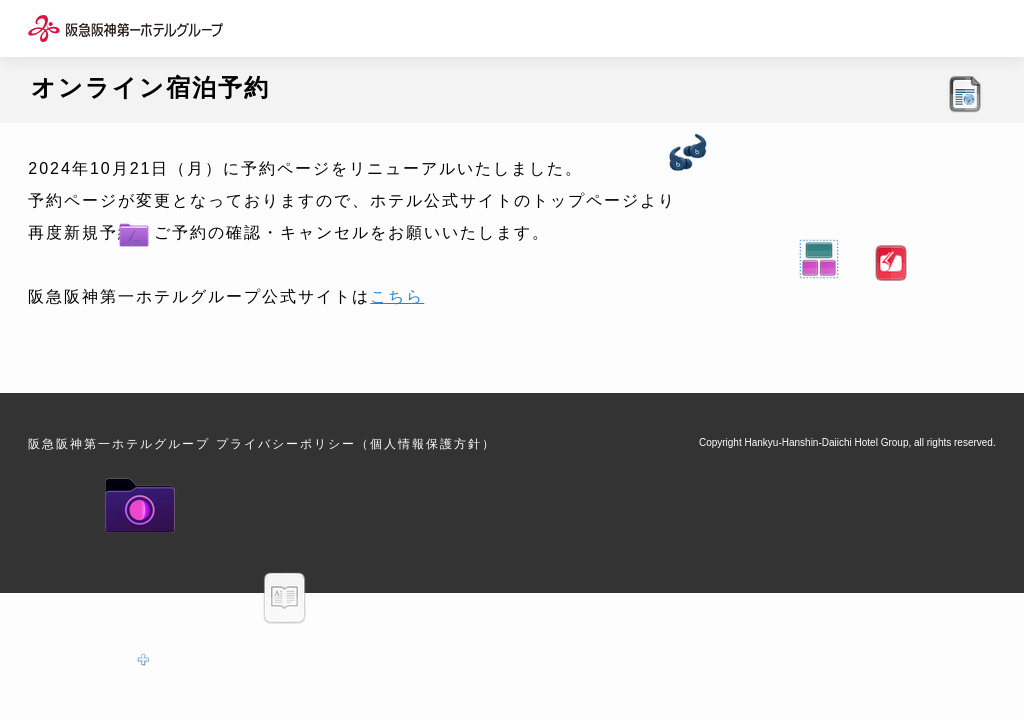  What do you see at coordinates (687, 152) in the screenshot?
I see `beats fit pro wireless earbuds in tidal blue` at bounding box center [687, 152].